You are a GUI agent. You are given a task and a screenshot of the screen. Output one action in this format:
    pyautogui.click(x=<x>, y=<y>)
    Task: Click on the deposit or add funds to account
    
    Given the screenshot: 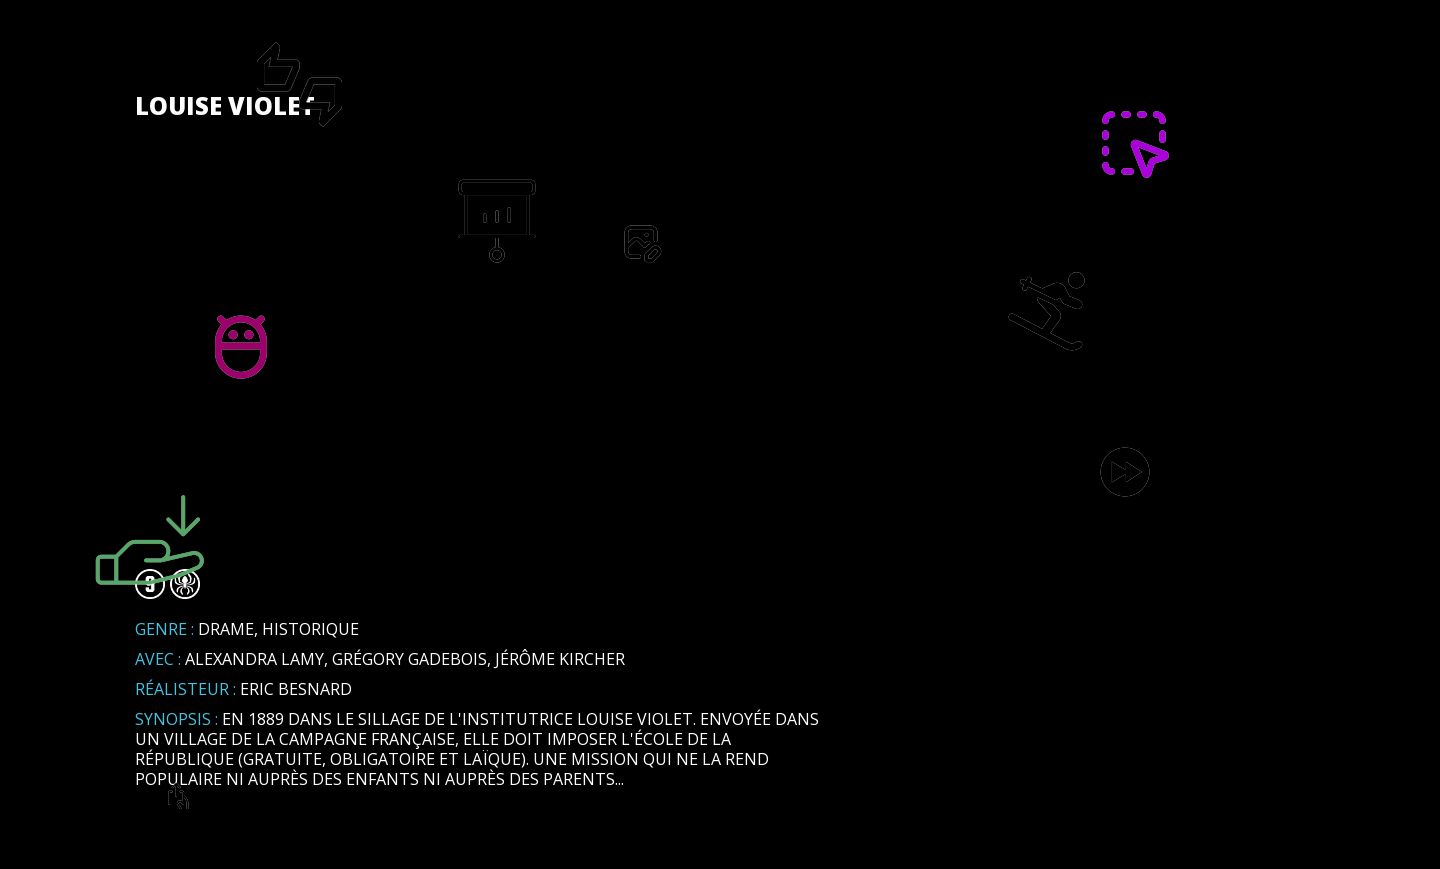 What is the action you would take?
    pyautogui.click(x=177, y=796)
    